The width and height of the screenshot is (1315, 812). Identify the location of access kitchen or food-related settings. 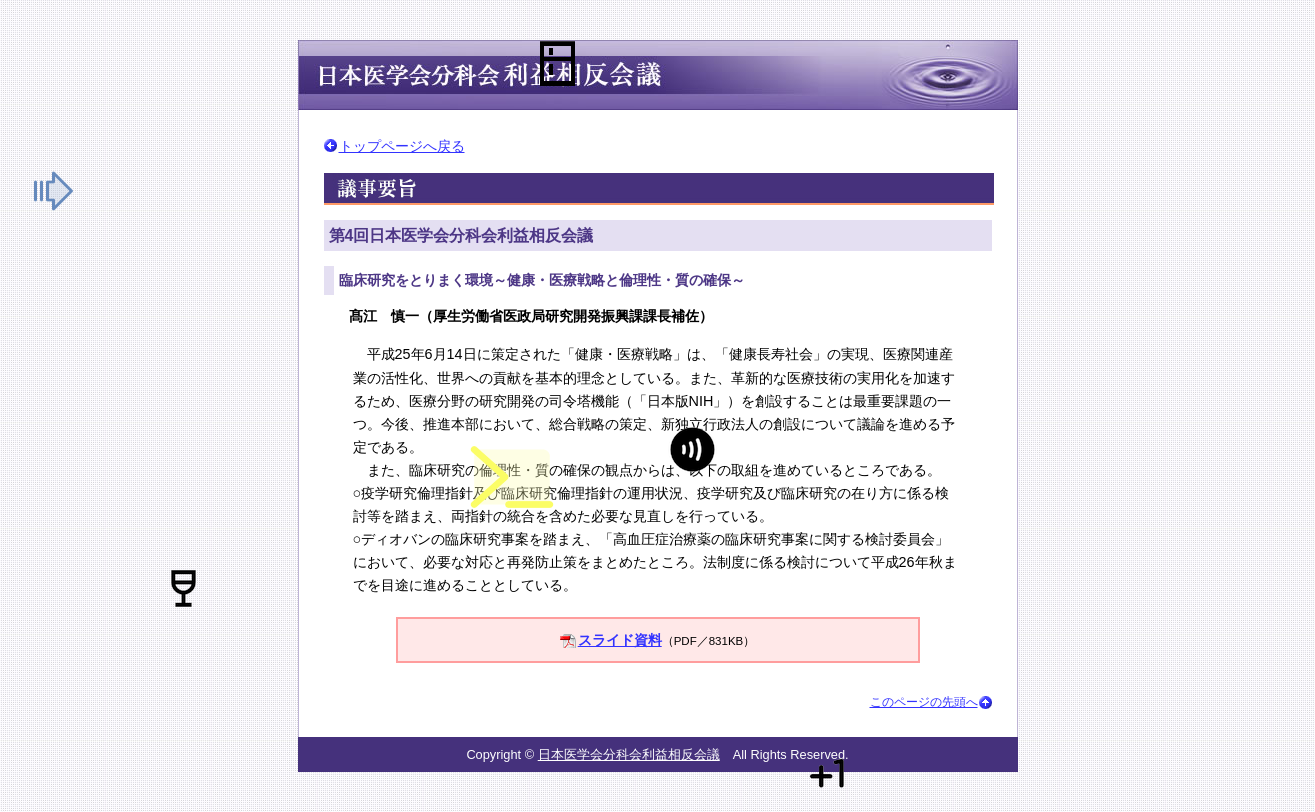
(557, 63).